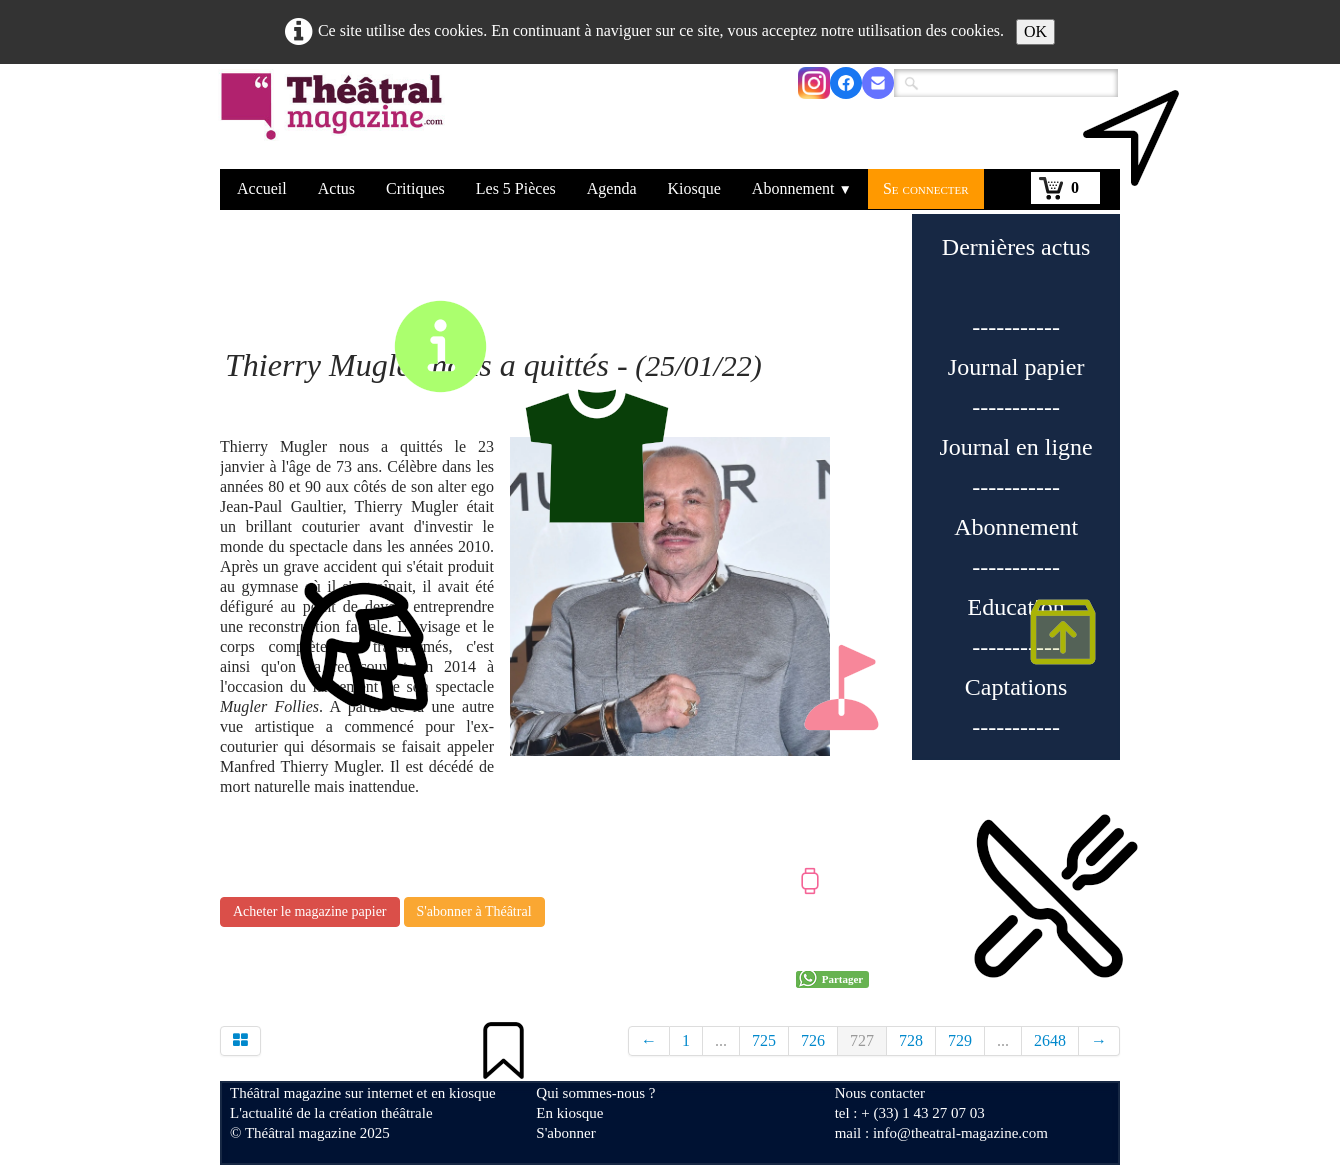 The width and height of the screenshot is (1340, 1165). What do you see at coordinates (1063, 632) in the screenshot?
I see `upload or export a package` at bounding box center [1063, 632].